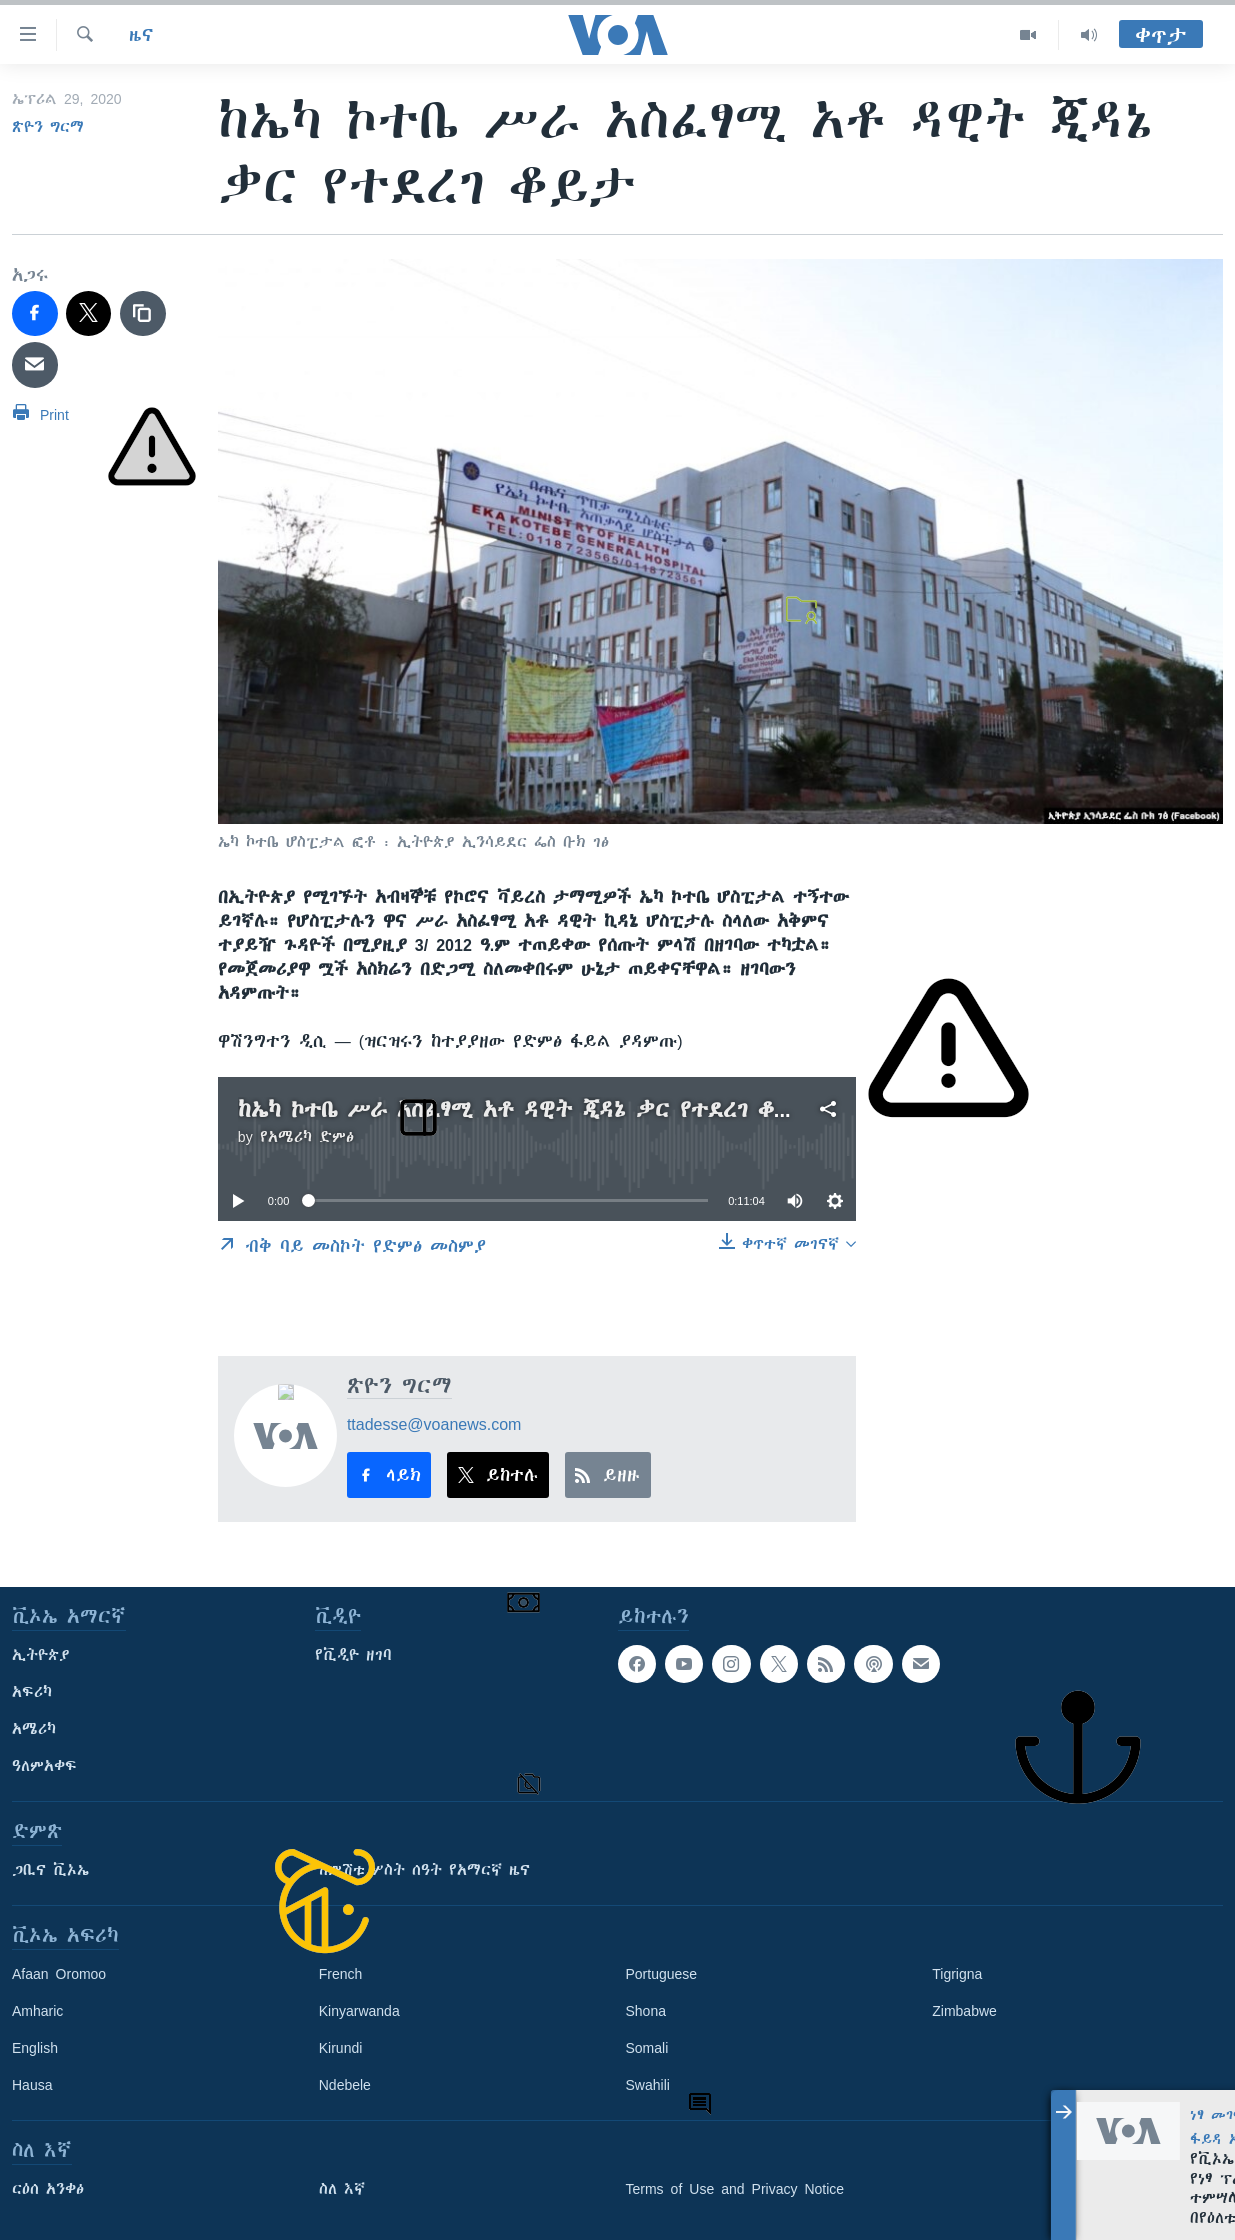 The width and height of the screenshot is (1235, 2240). I want to click on view payment or billing information, so click(523, 1602).